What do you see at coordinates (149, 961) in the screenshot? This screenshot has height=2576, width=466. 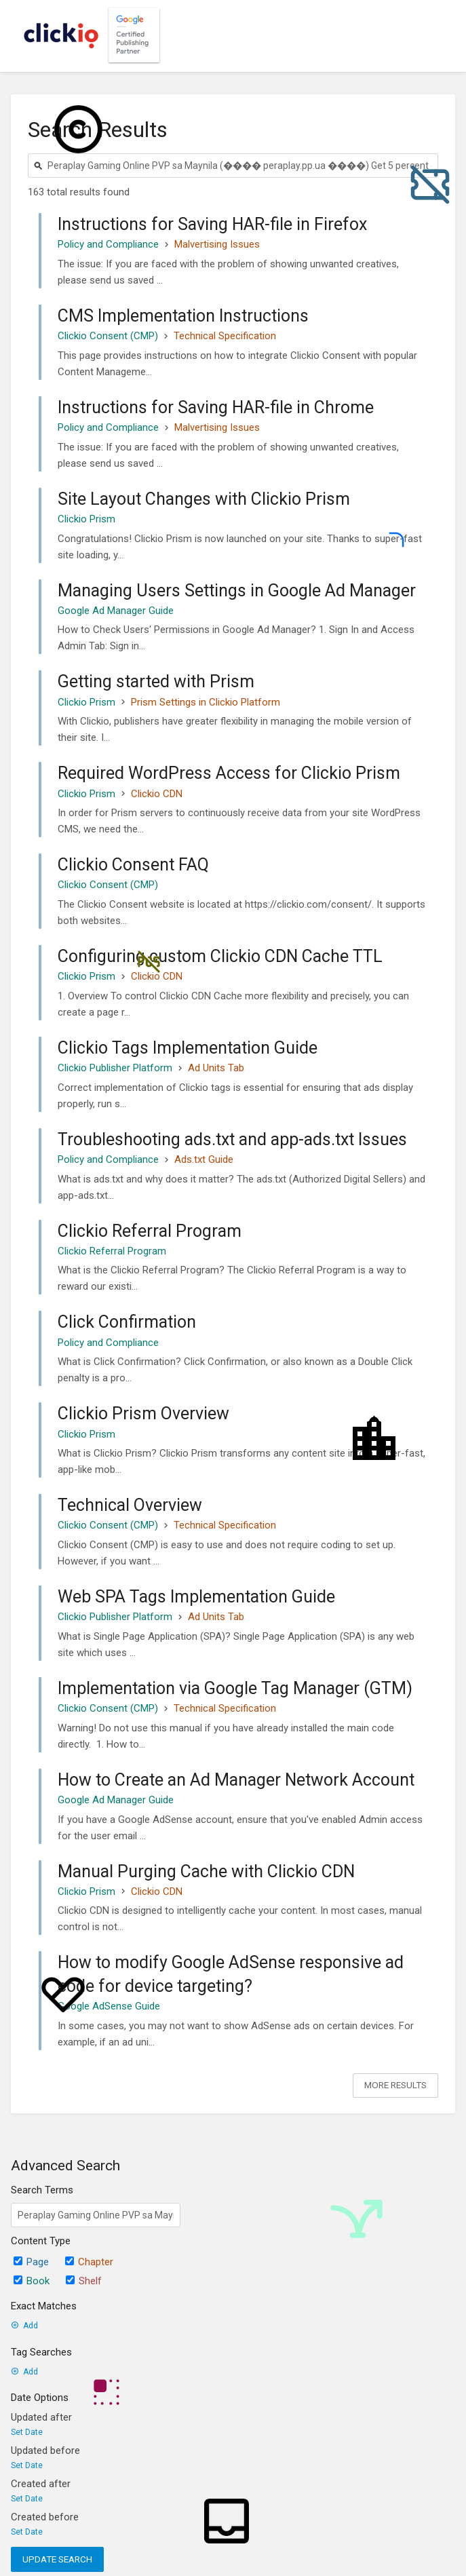 I see `http post request disabled or unavailable` at bounding box center [149, 961].